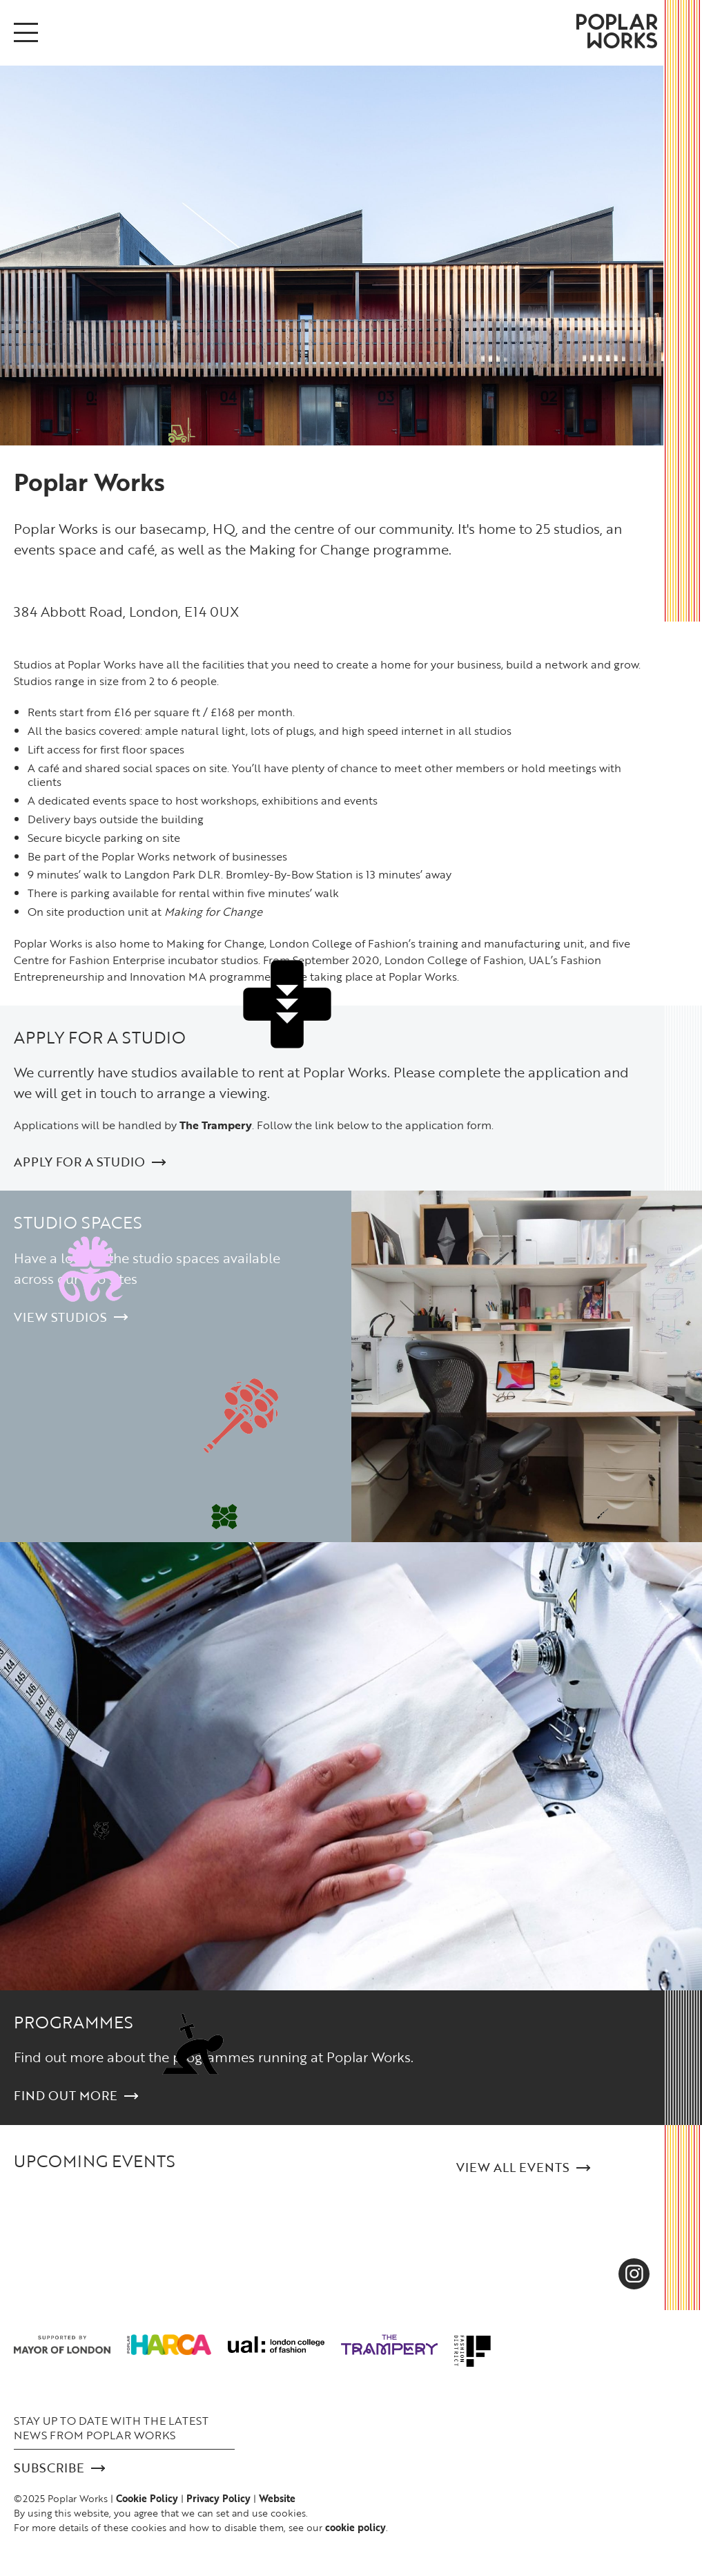  What do you see at coordinates (603, 1514) in the screenshot?
I see `select rifle weapon in game inventory` at bounding box center [603, 1514].